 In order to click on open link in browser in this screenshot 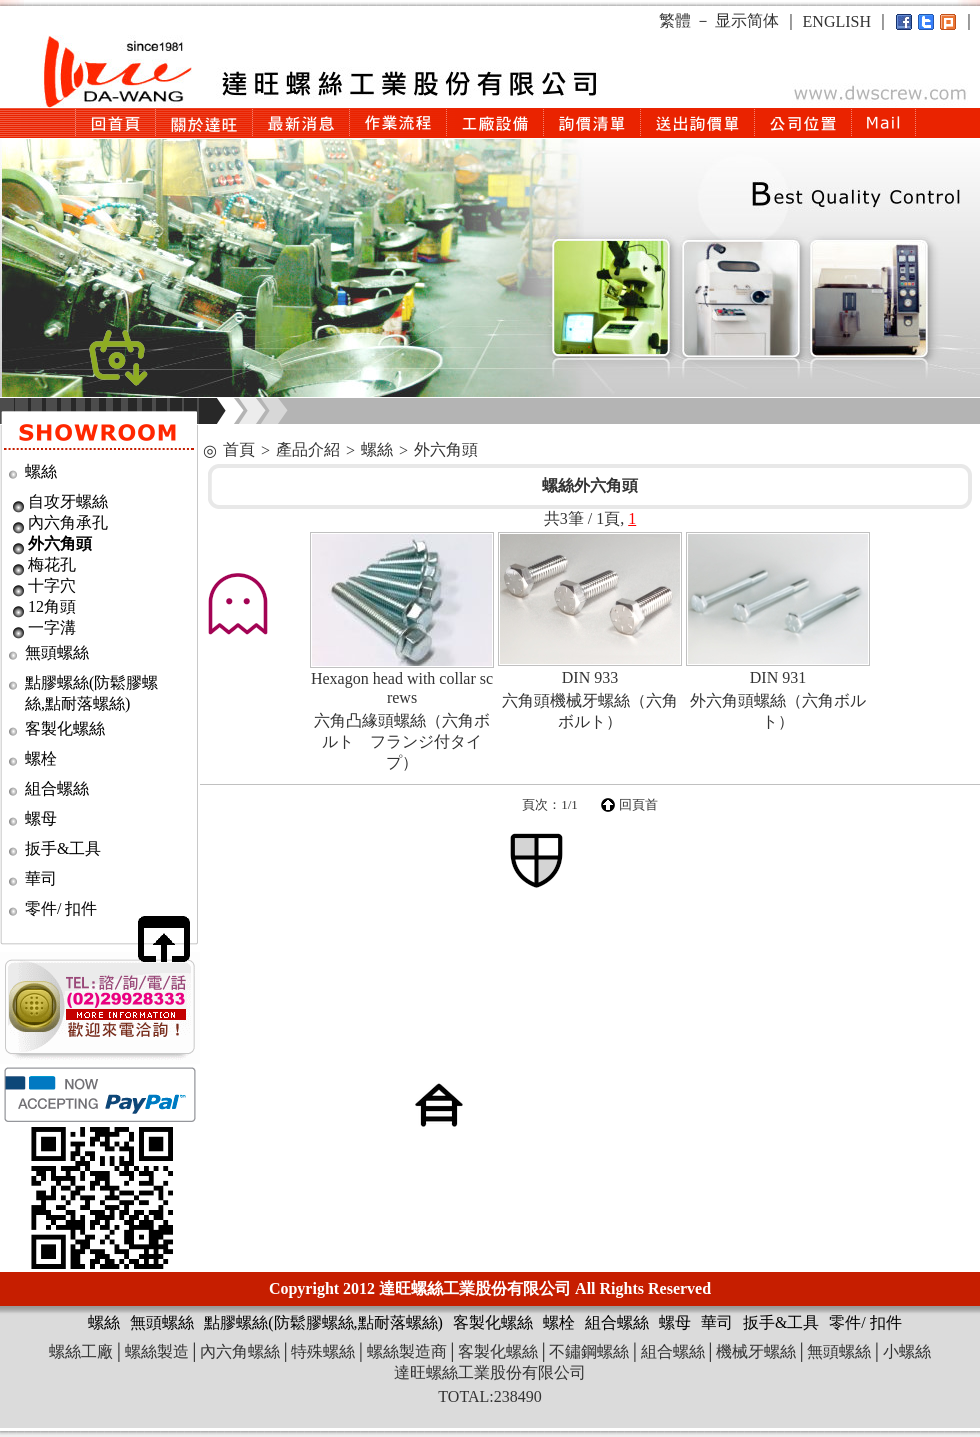, I will do `click(164, 939)`.